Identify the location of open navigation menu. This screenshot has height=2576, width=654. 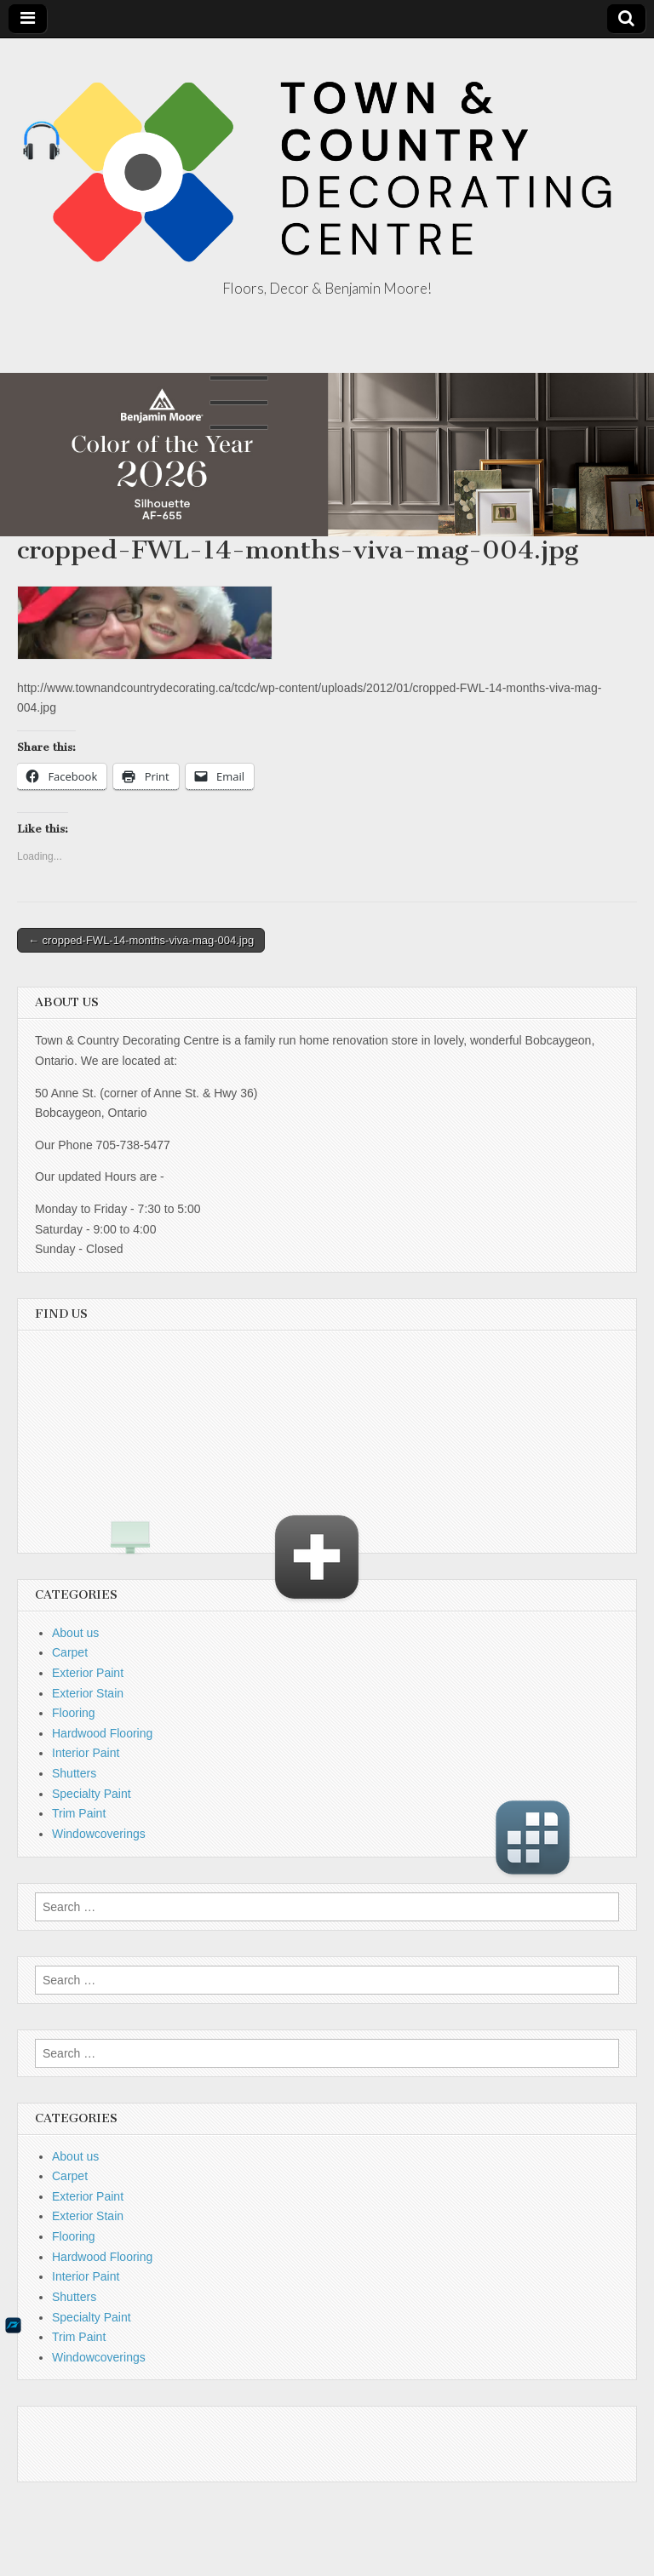
(238, 404).